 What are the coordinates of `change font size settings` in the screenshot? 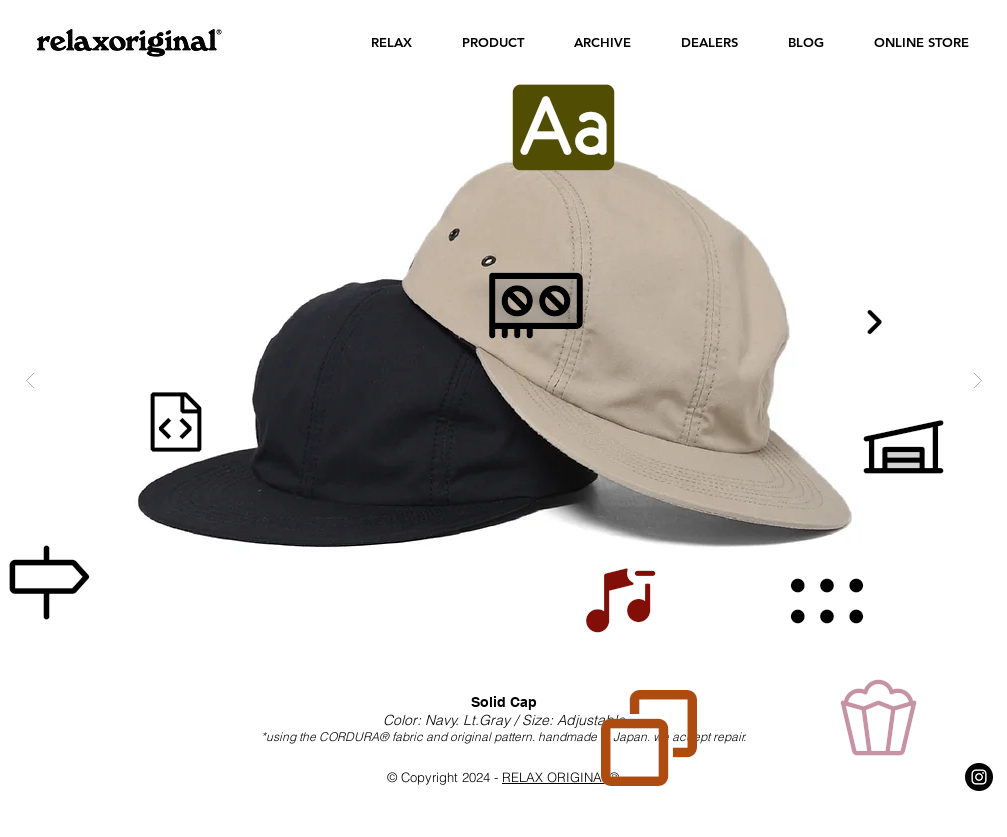 It's located at (563, 127).